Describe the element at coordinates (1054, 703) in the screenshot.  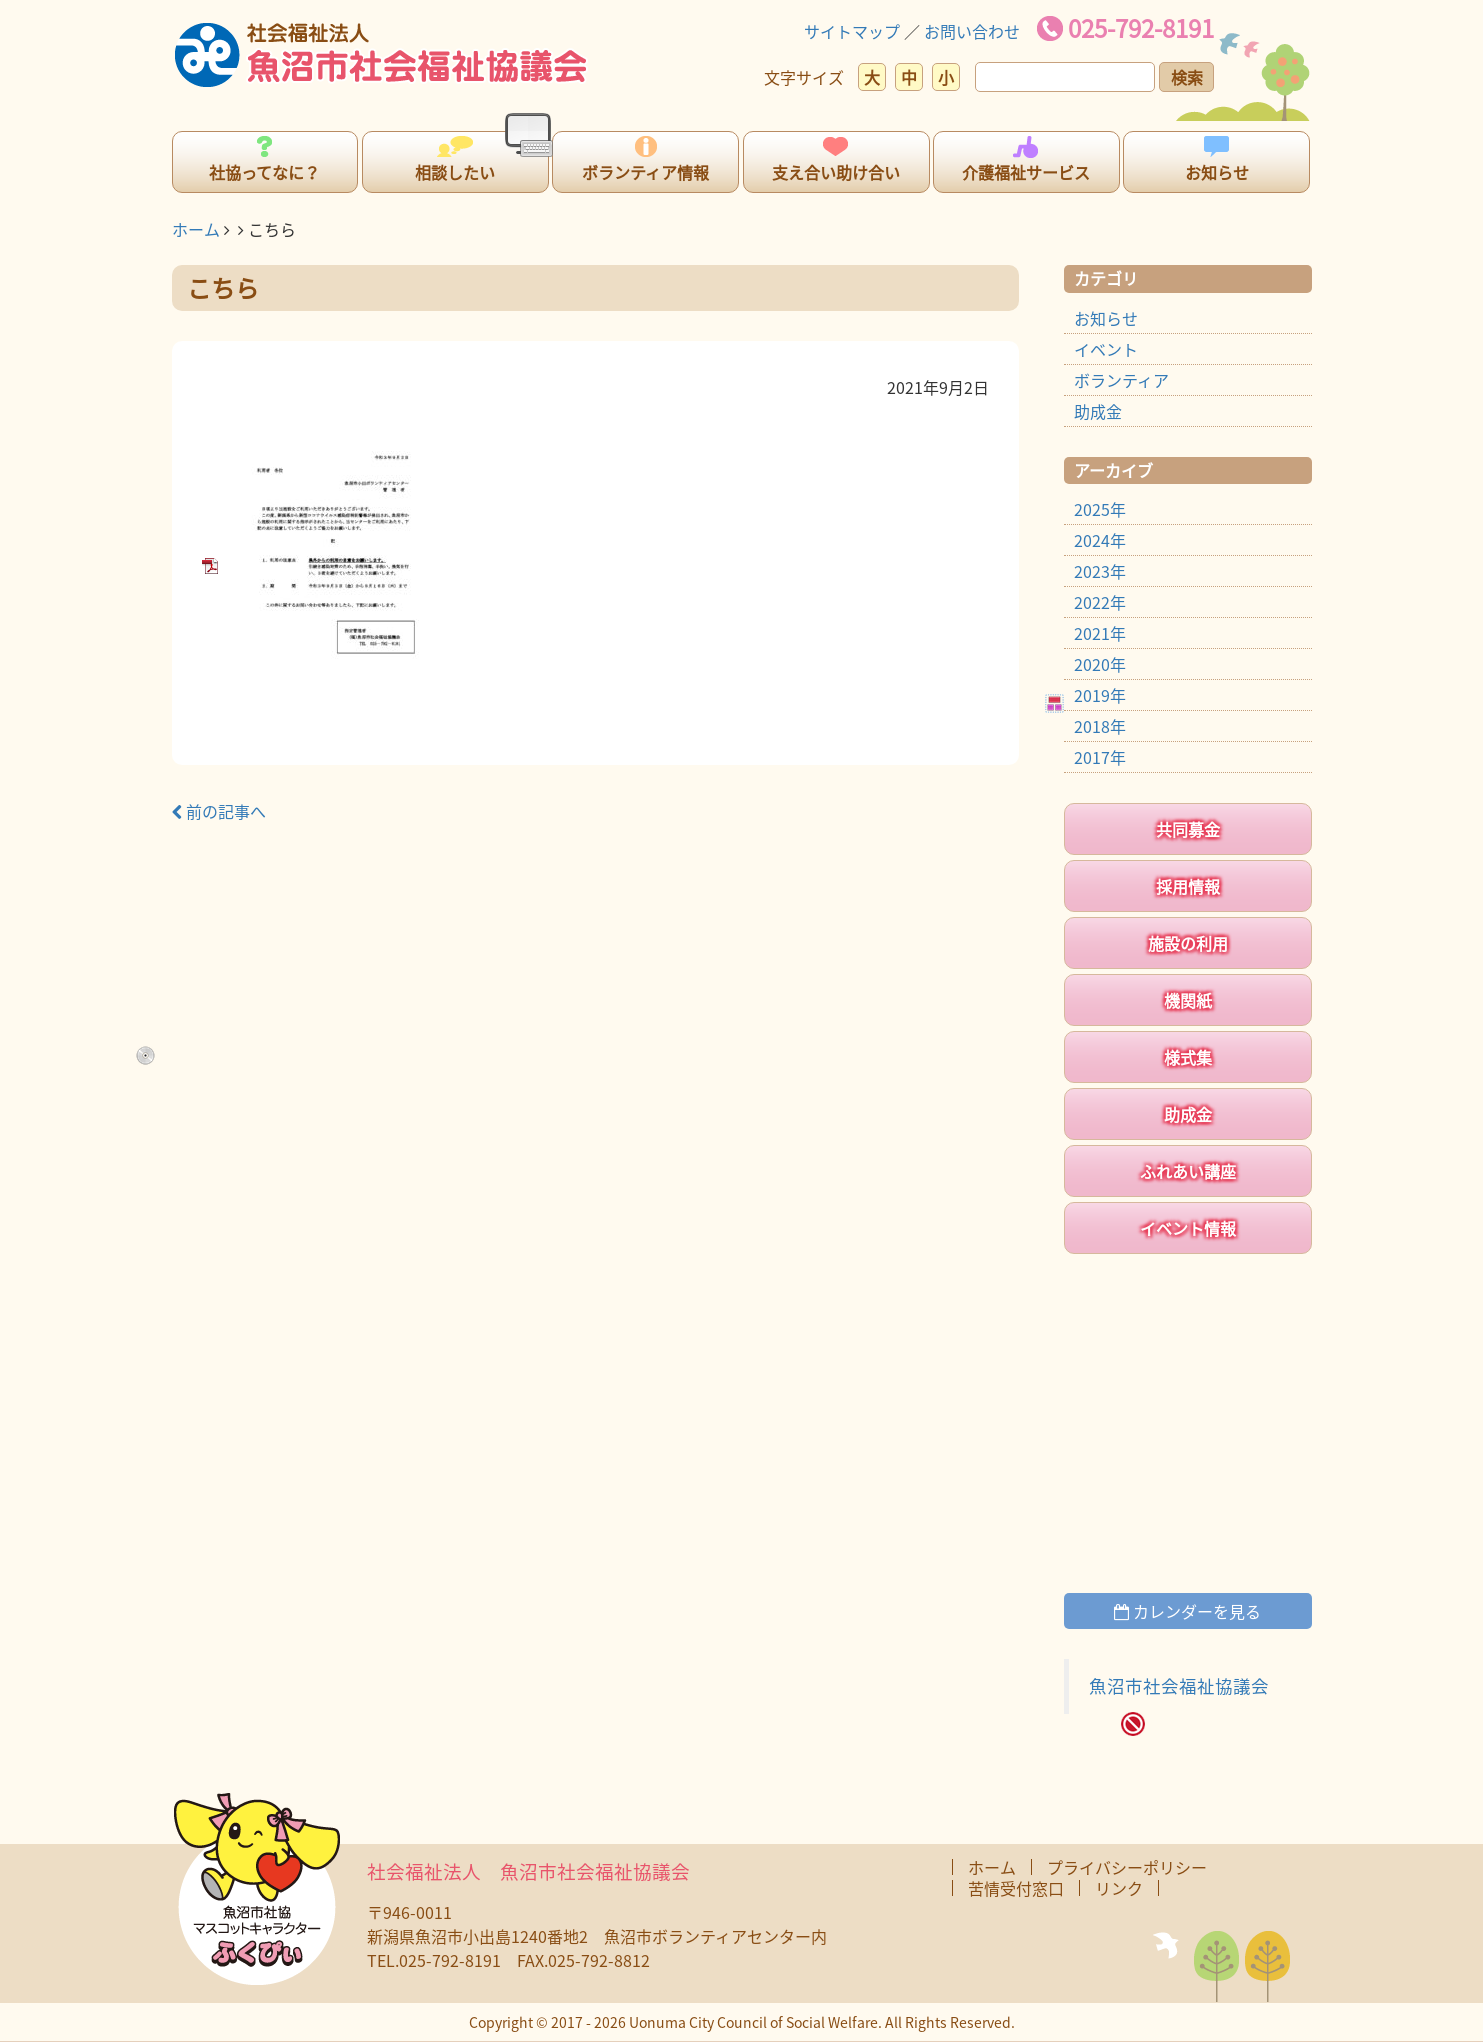
I see `select all items in the current view` at that location.